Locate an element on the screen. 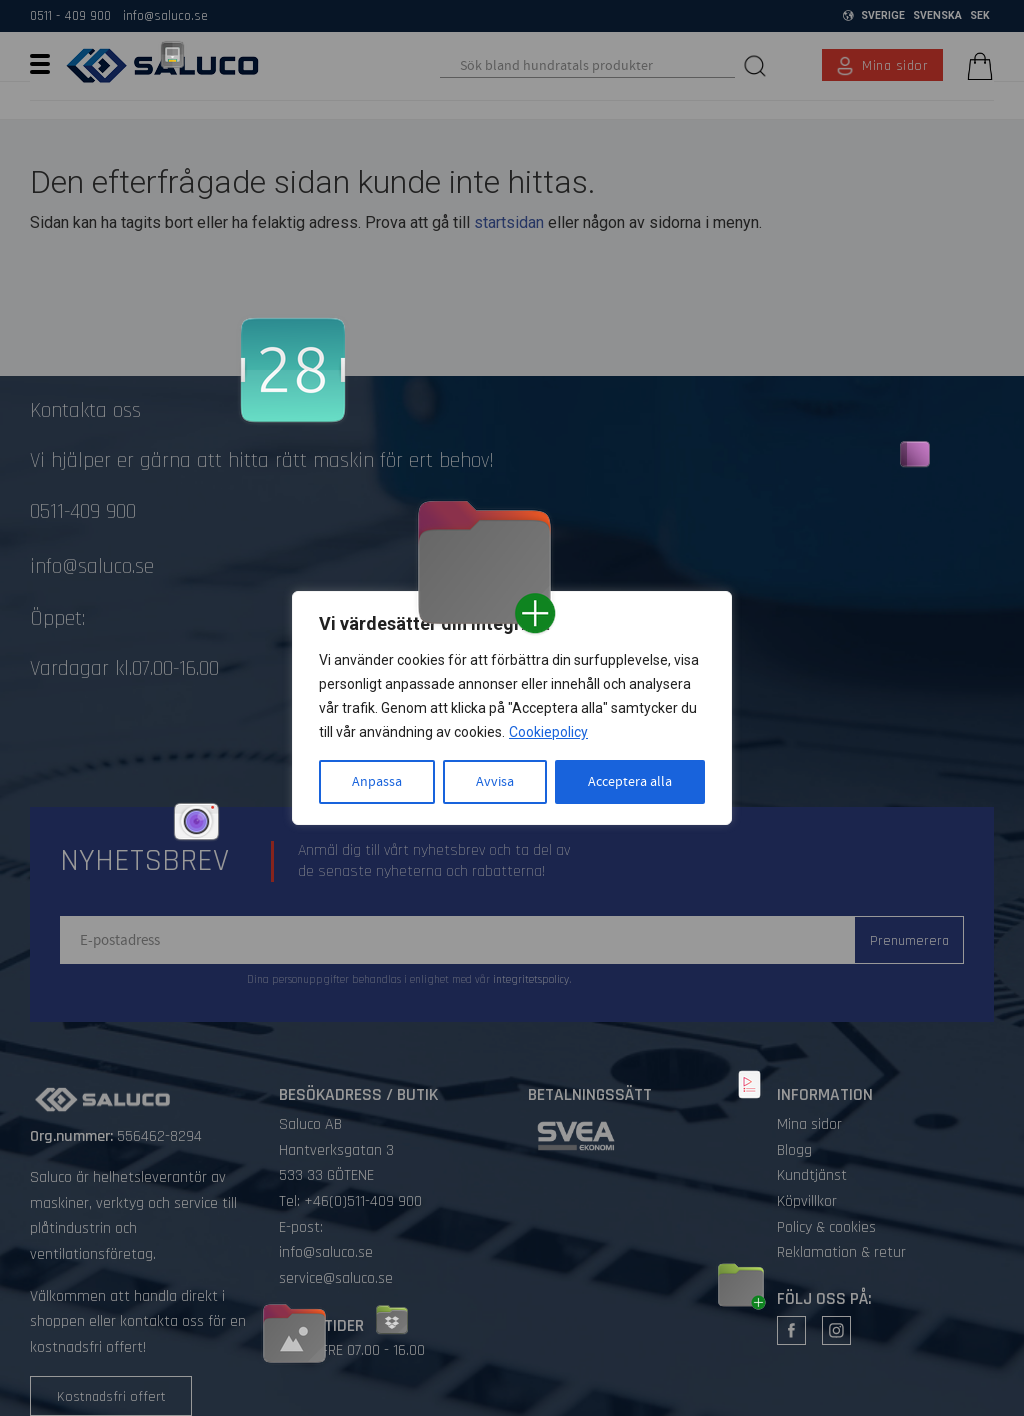 This screenshot has height=1416, width=1024. sega genesis ROM file is located at coordinates (172, 54).